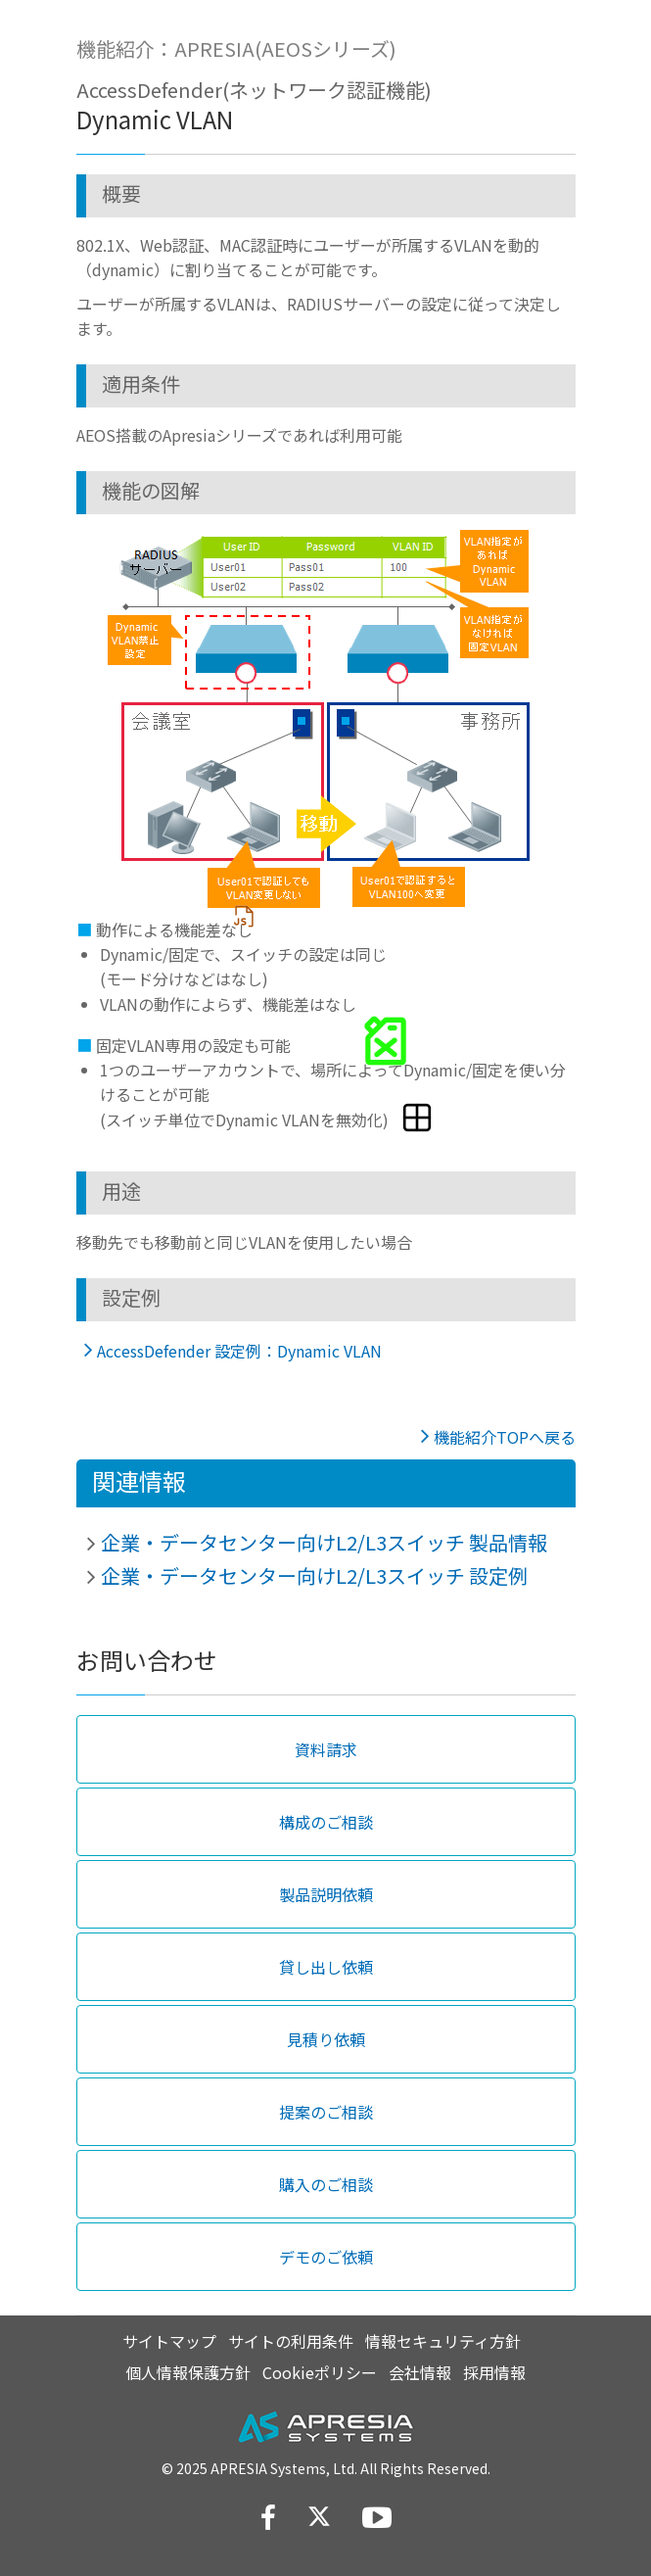 This screenshot has height=2576, width=651. What do you see at coordinates (244, 916) in the screenshot?
I see `javascript file` at bounding box center [244, 916].